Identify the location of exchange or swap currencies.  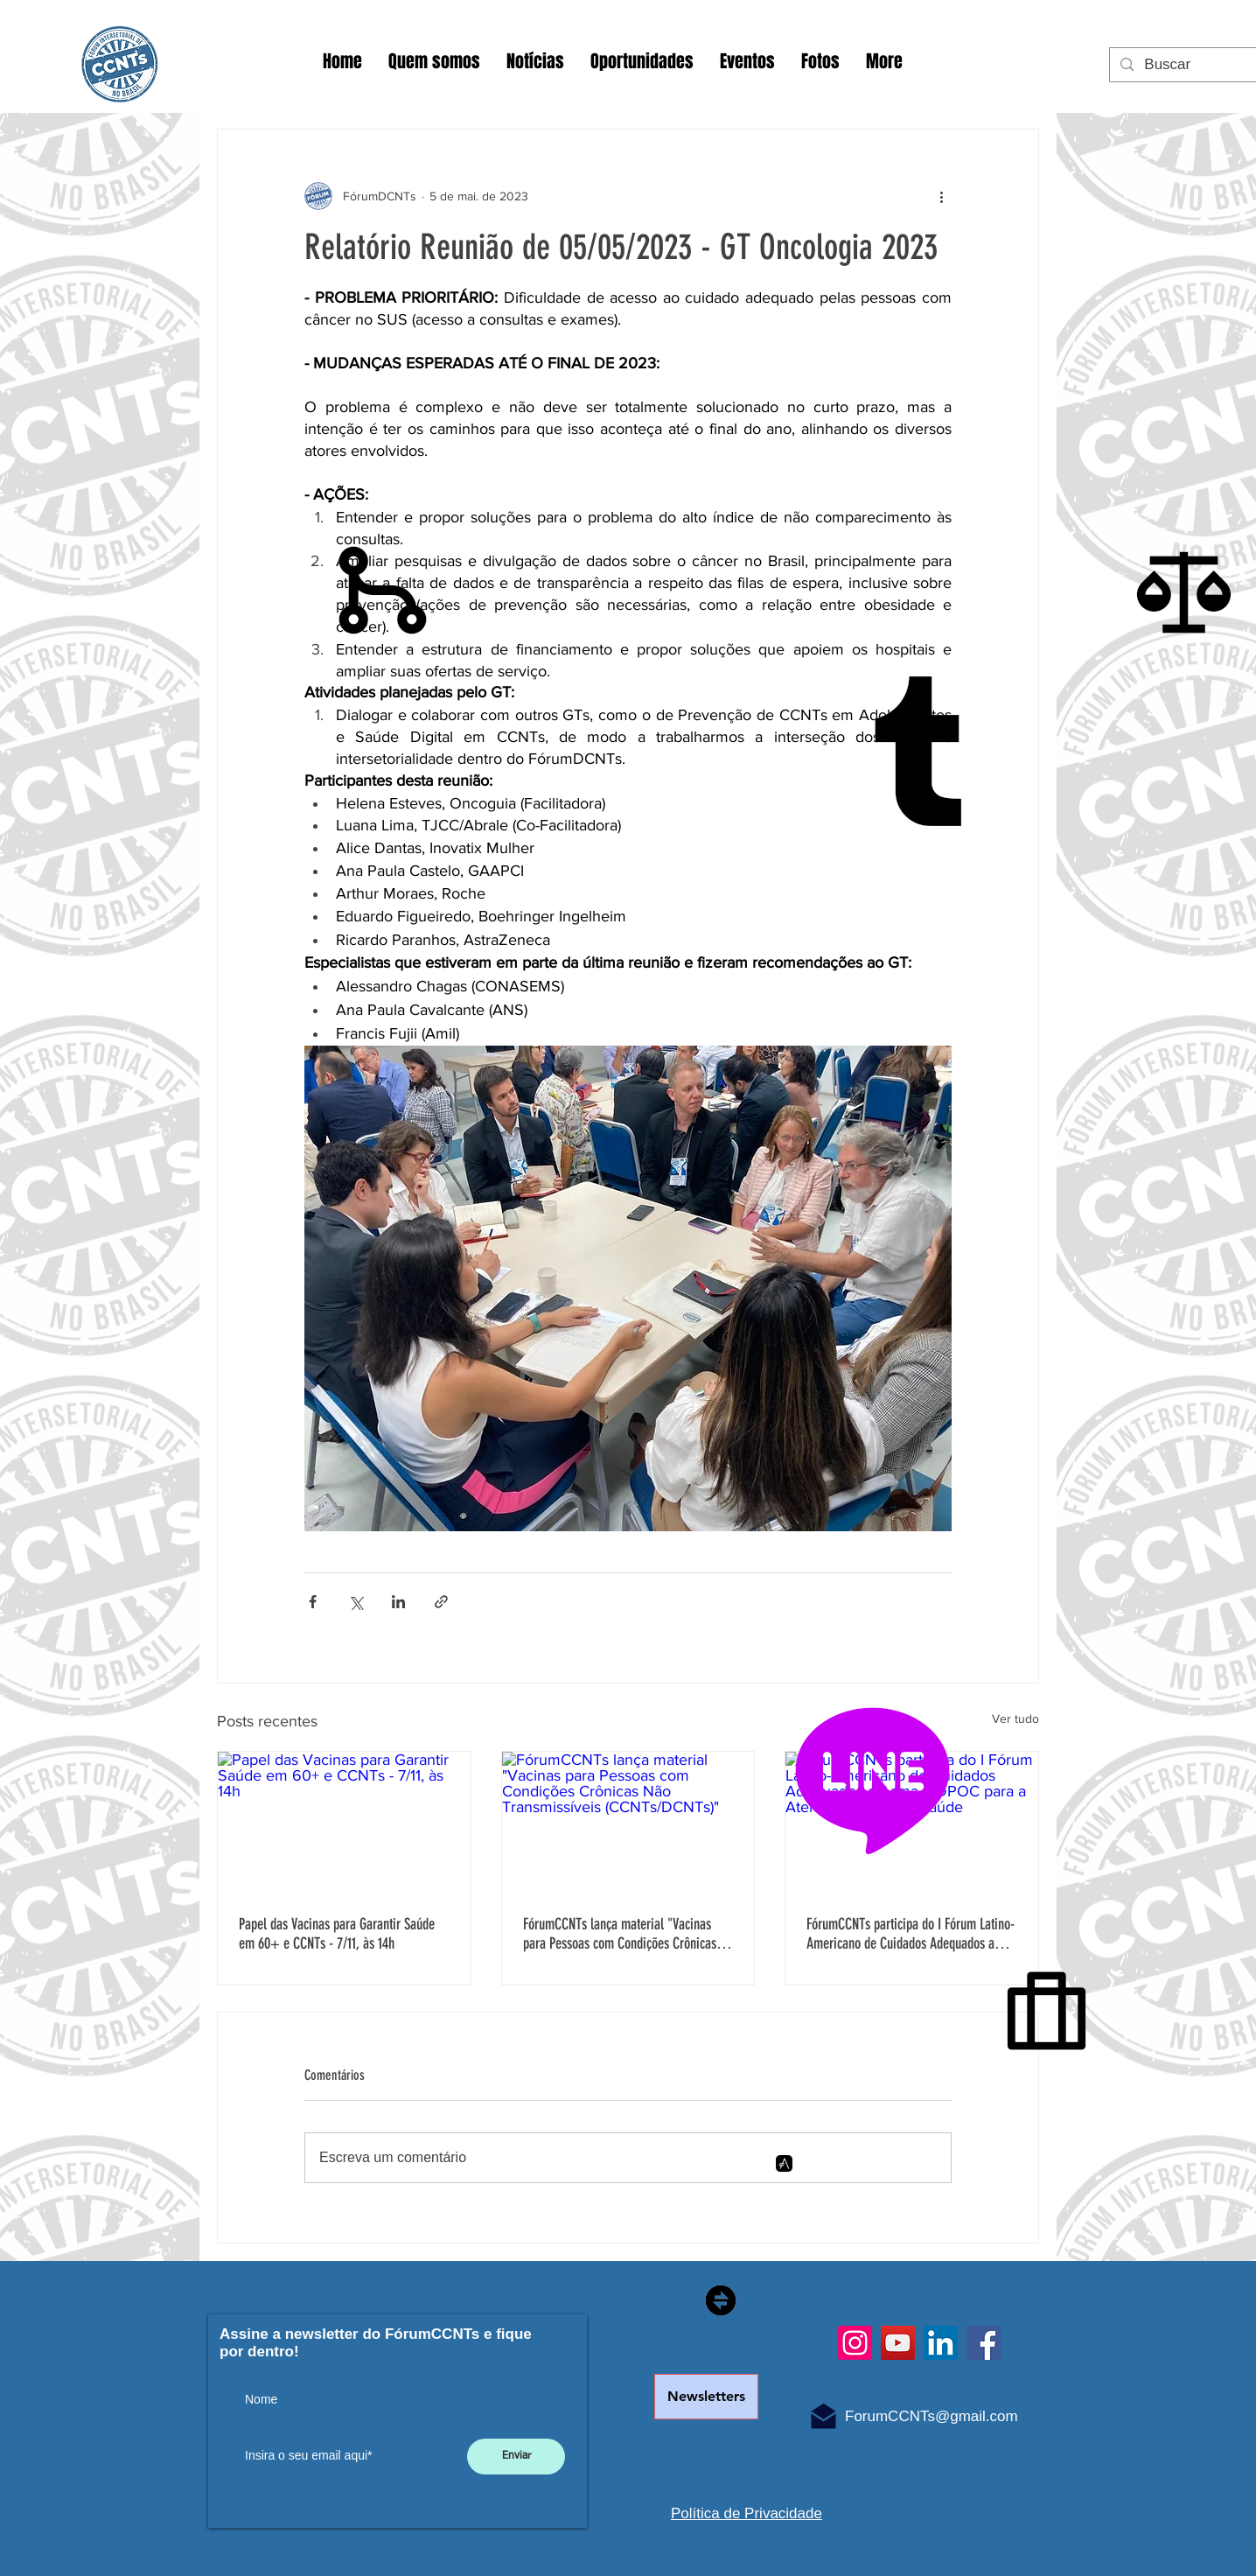
(721, 2300).